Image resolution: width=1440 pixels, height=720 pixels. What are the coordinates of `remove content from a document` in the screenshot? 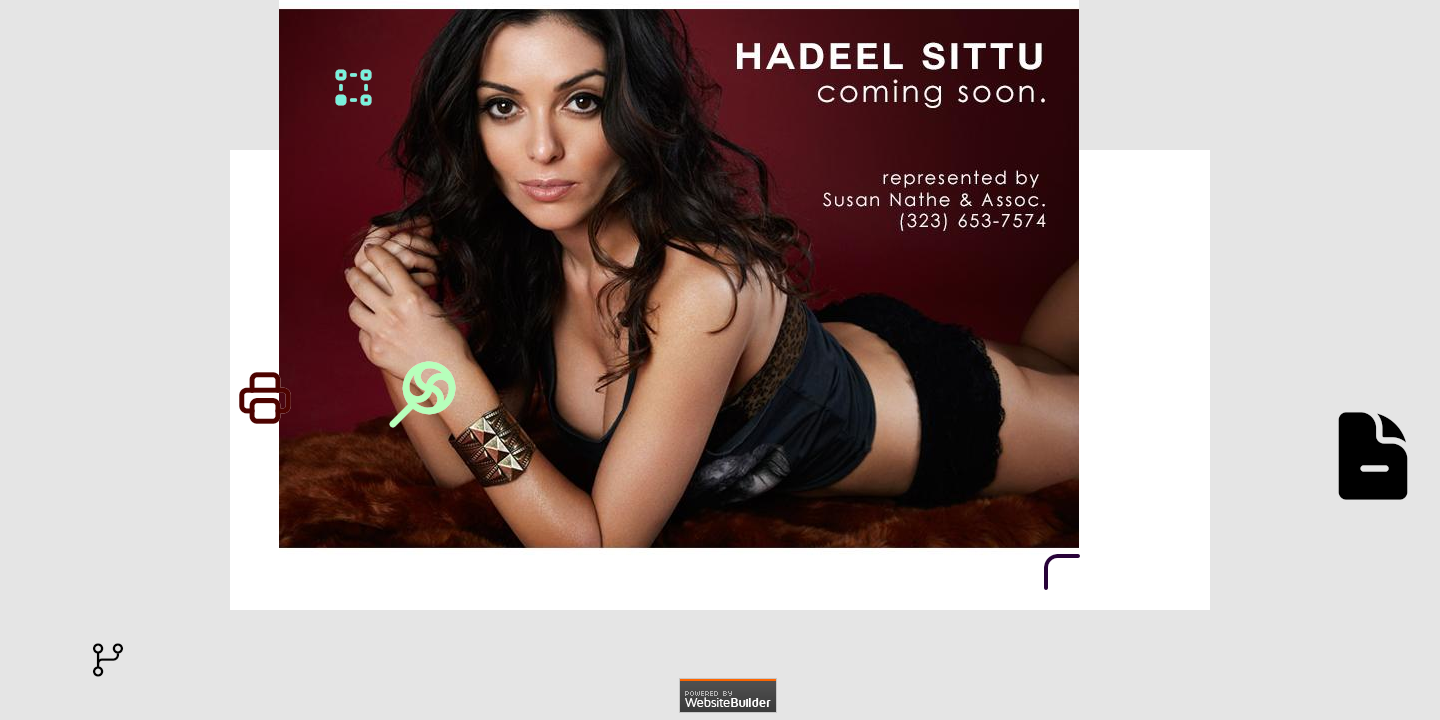 It's located at (1373, 456).